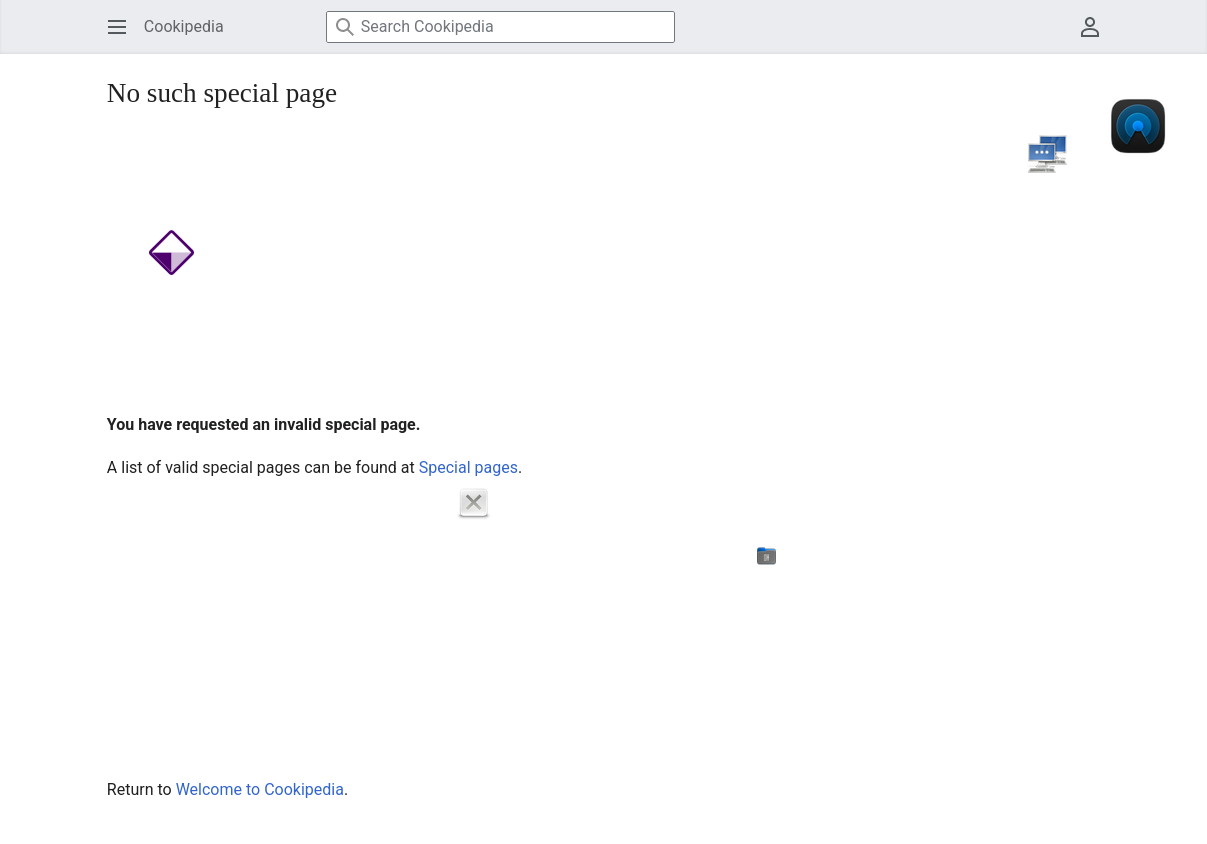  Describe the element at coordinates (474, 504) in the screenshot. I see `indicates a file or content that cannot be read` at that location.